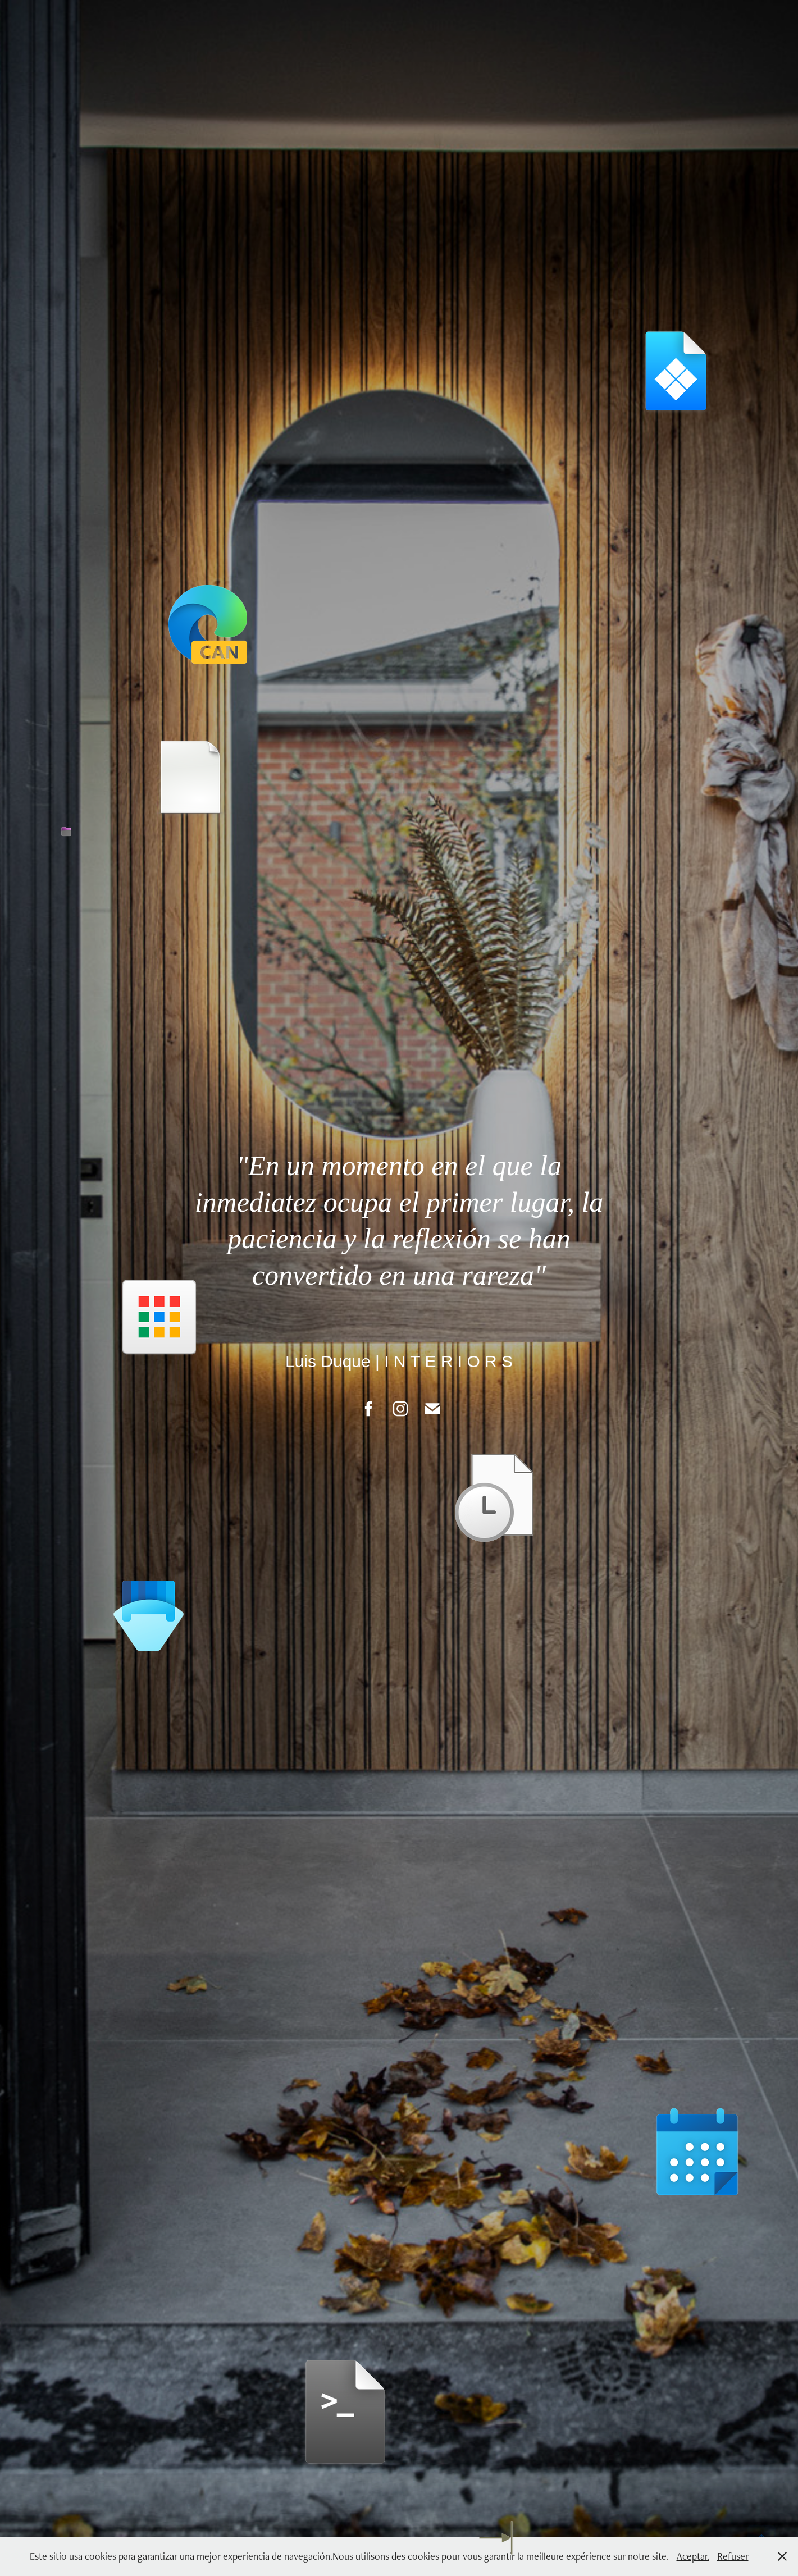 The height and width of the screenshot is (2576, 798). Describe the element at coordinates (502, 1495) in the screenshot. I see `view file history or previous versions` at that location.